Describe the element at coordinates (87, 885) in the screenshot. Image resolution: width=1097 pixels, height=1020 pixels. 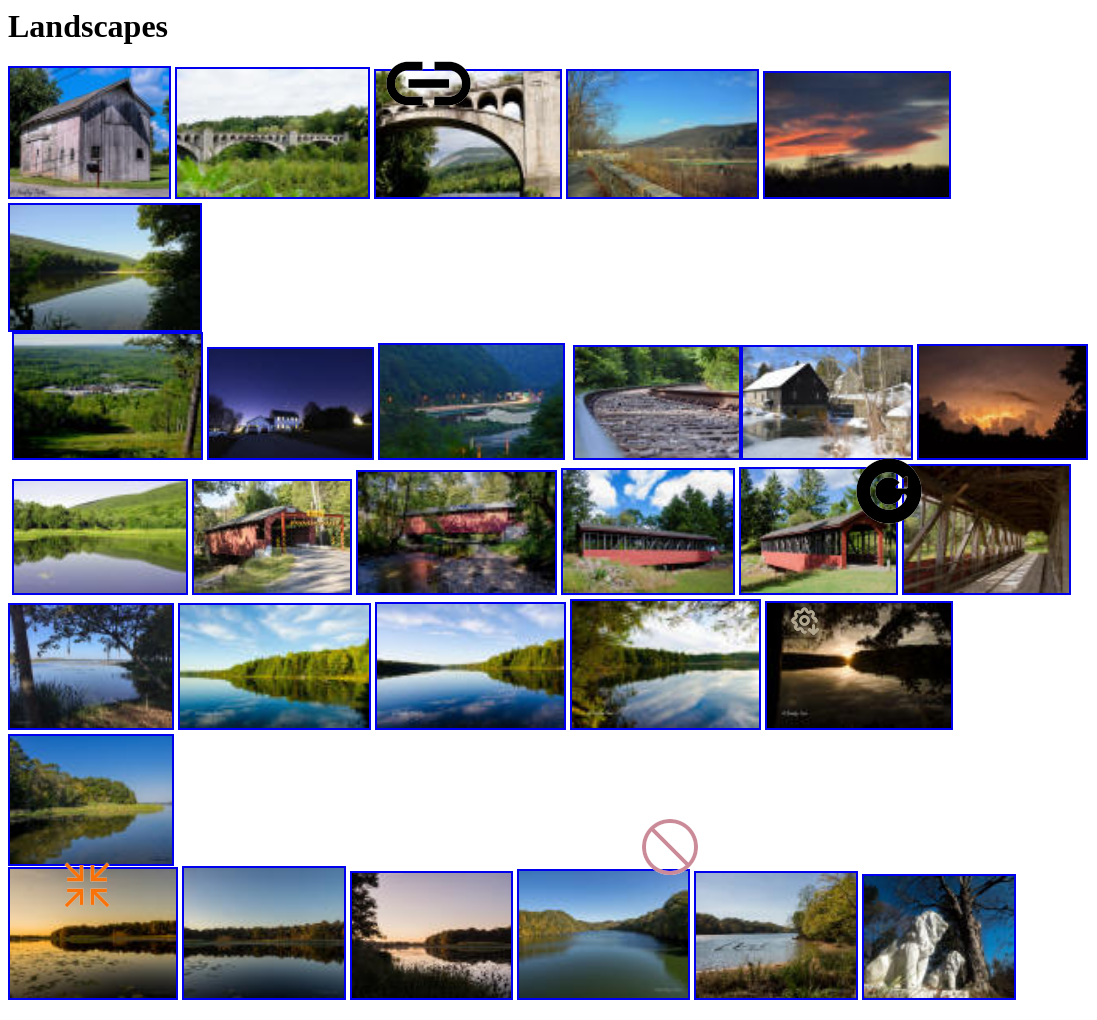
I see `exit fullscreen mode` at that location.